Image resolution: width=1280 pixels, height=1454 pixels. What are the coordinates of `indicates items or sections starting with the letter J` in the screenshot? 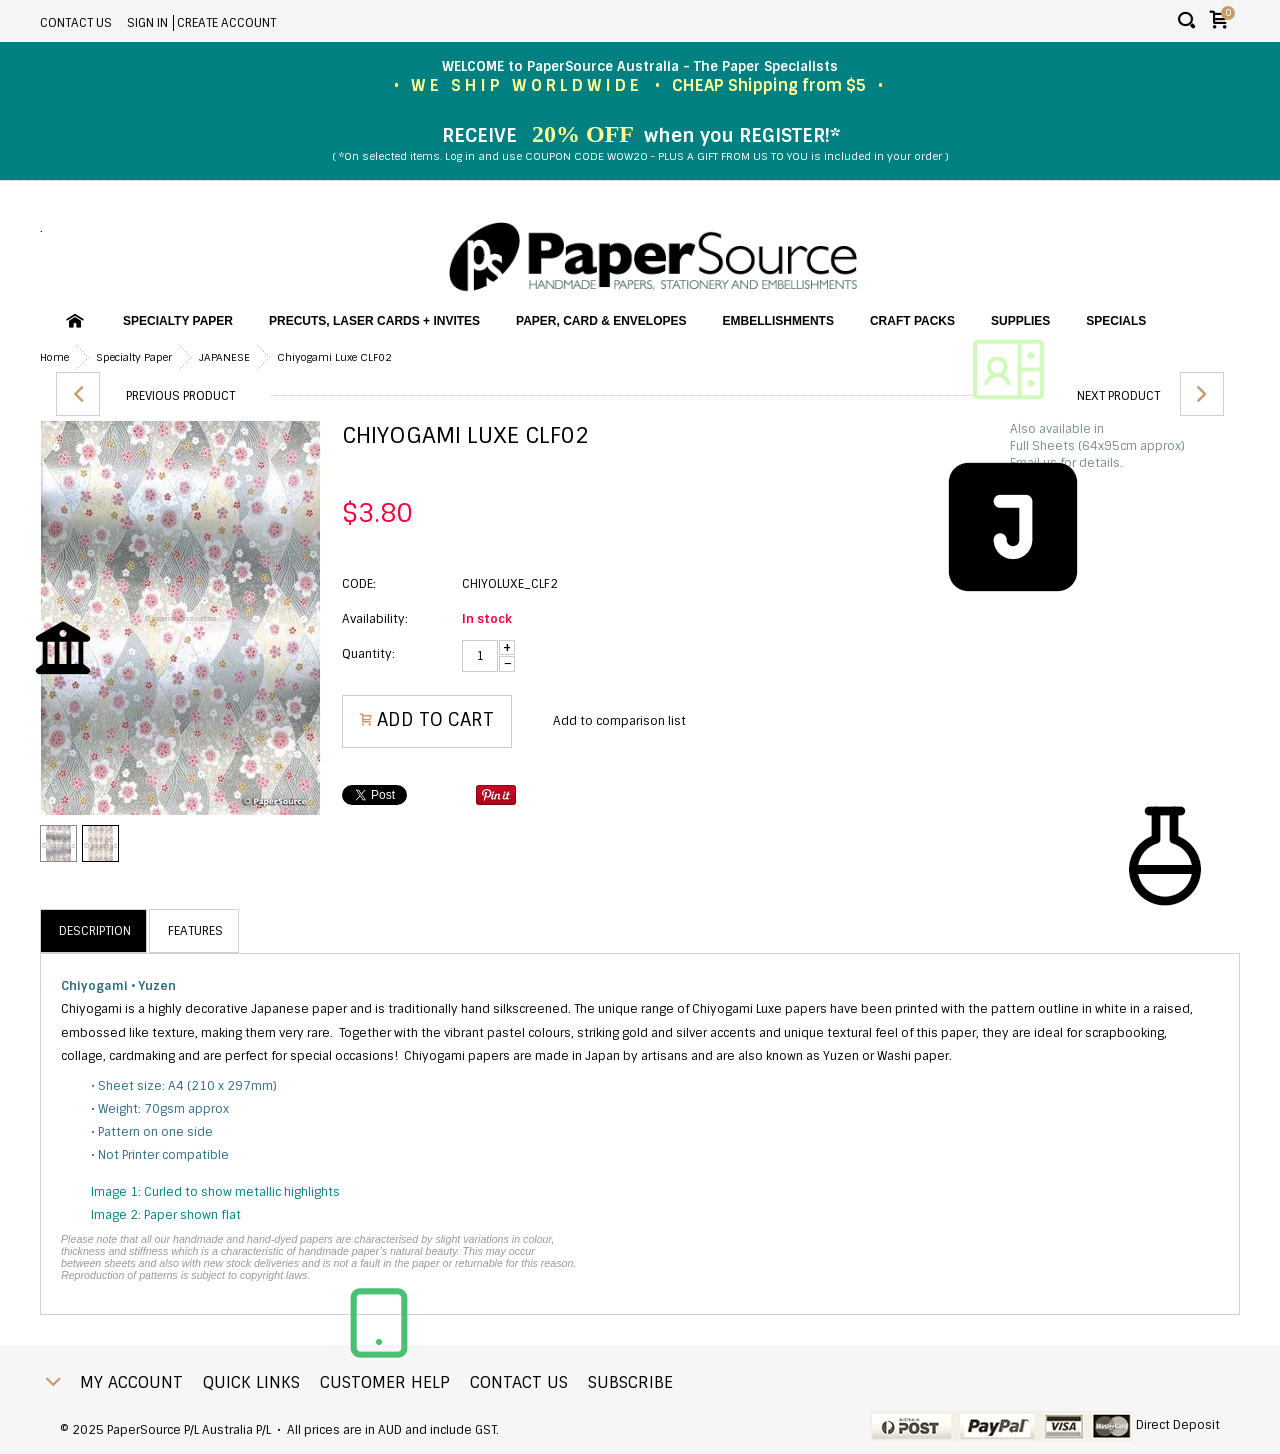 It's located at (1013, 527).